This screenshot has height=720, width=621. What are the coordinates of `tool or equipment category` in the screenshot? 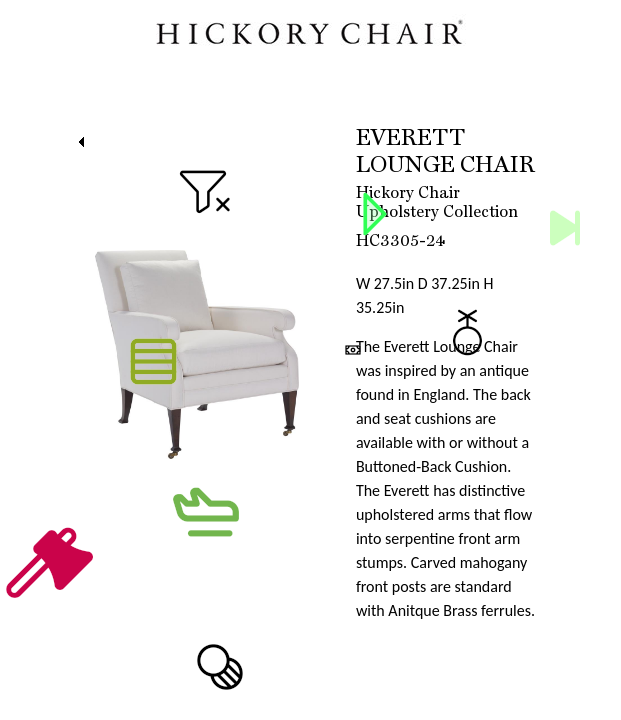 It's located at (49, 565).